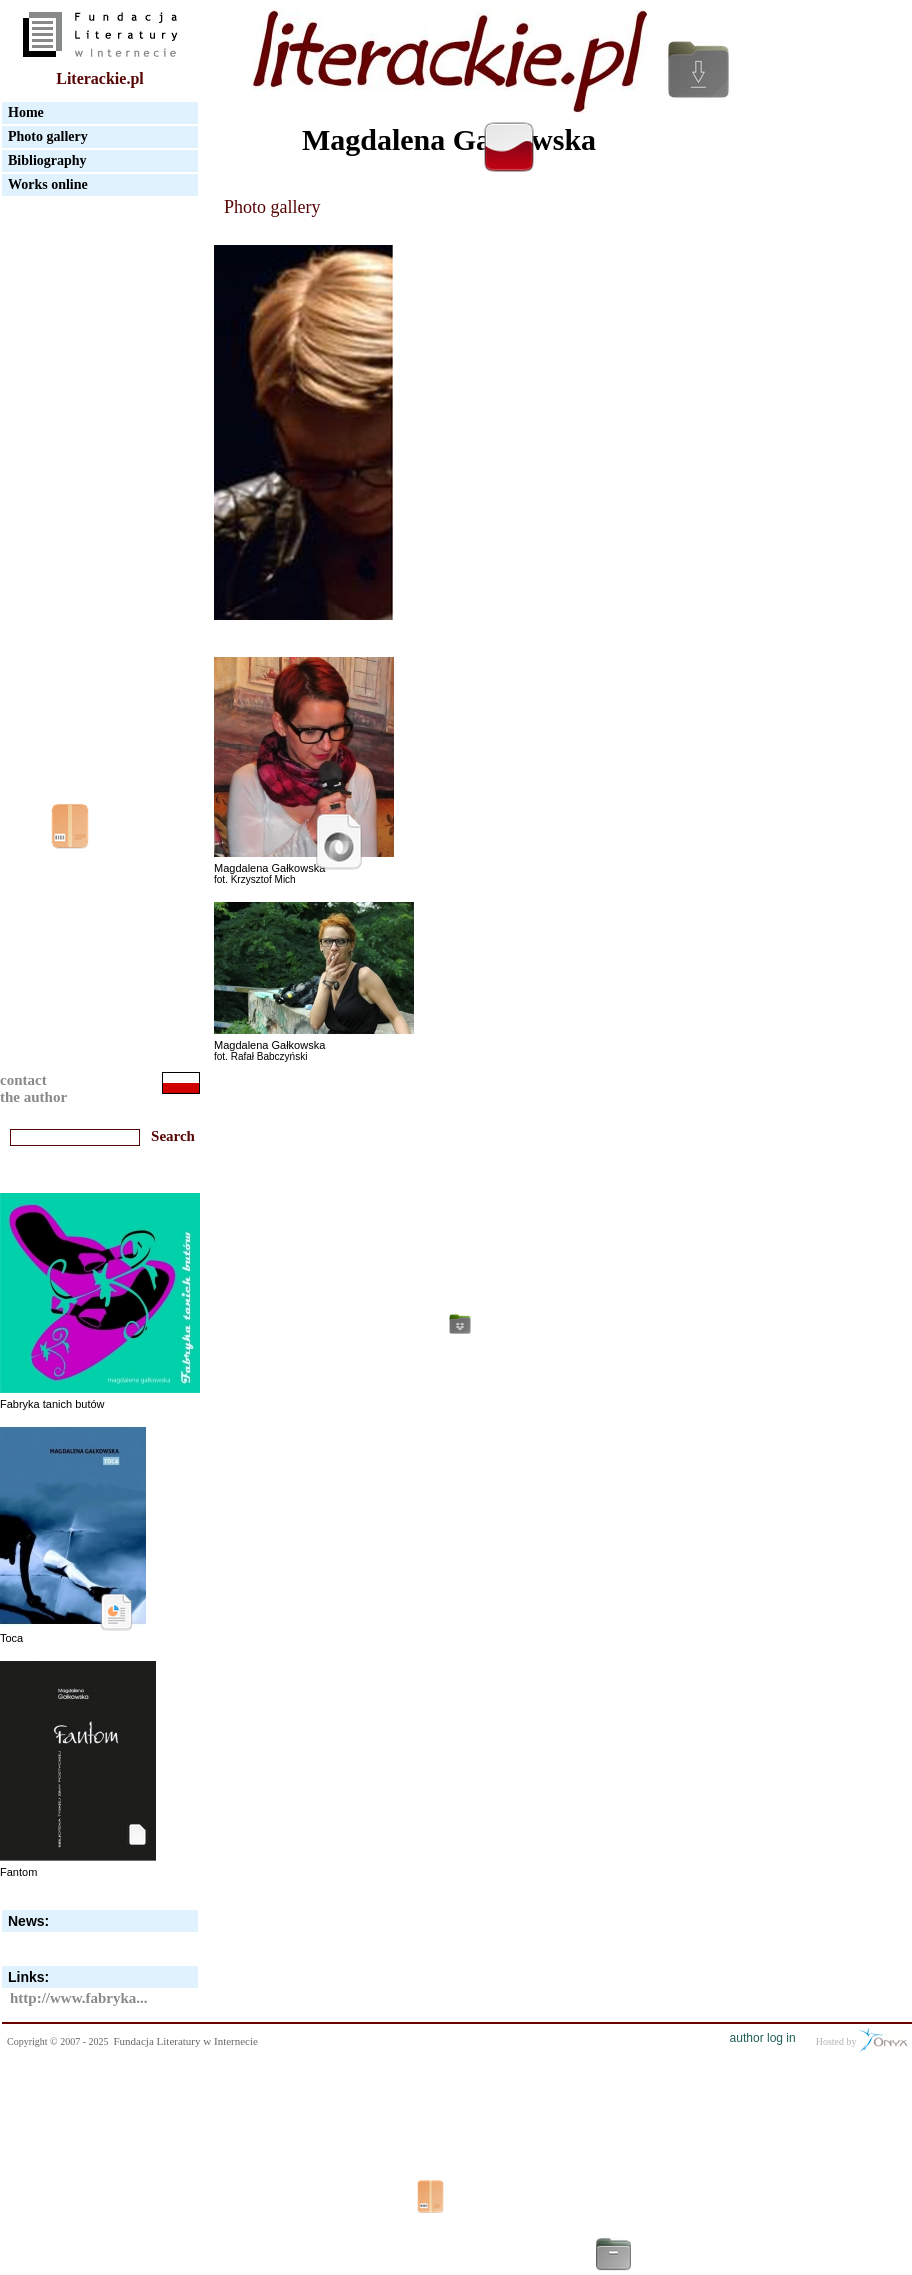 Image resolution: width=912 pixels, height=2275 pixels. I want to click on open dropbox synced folder, so click(460, 1324).